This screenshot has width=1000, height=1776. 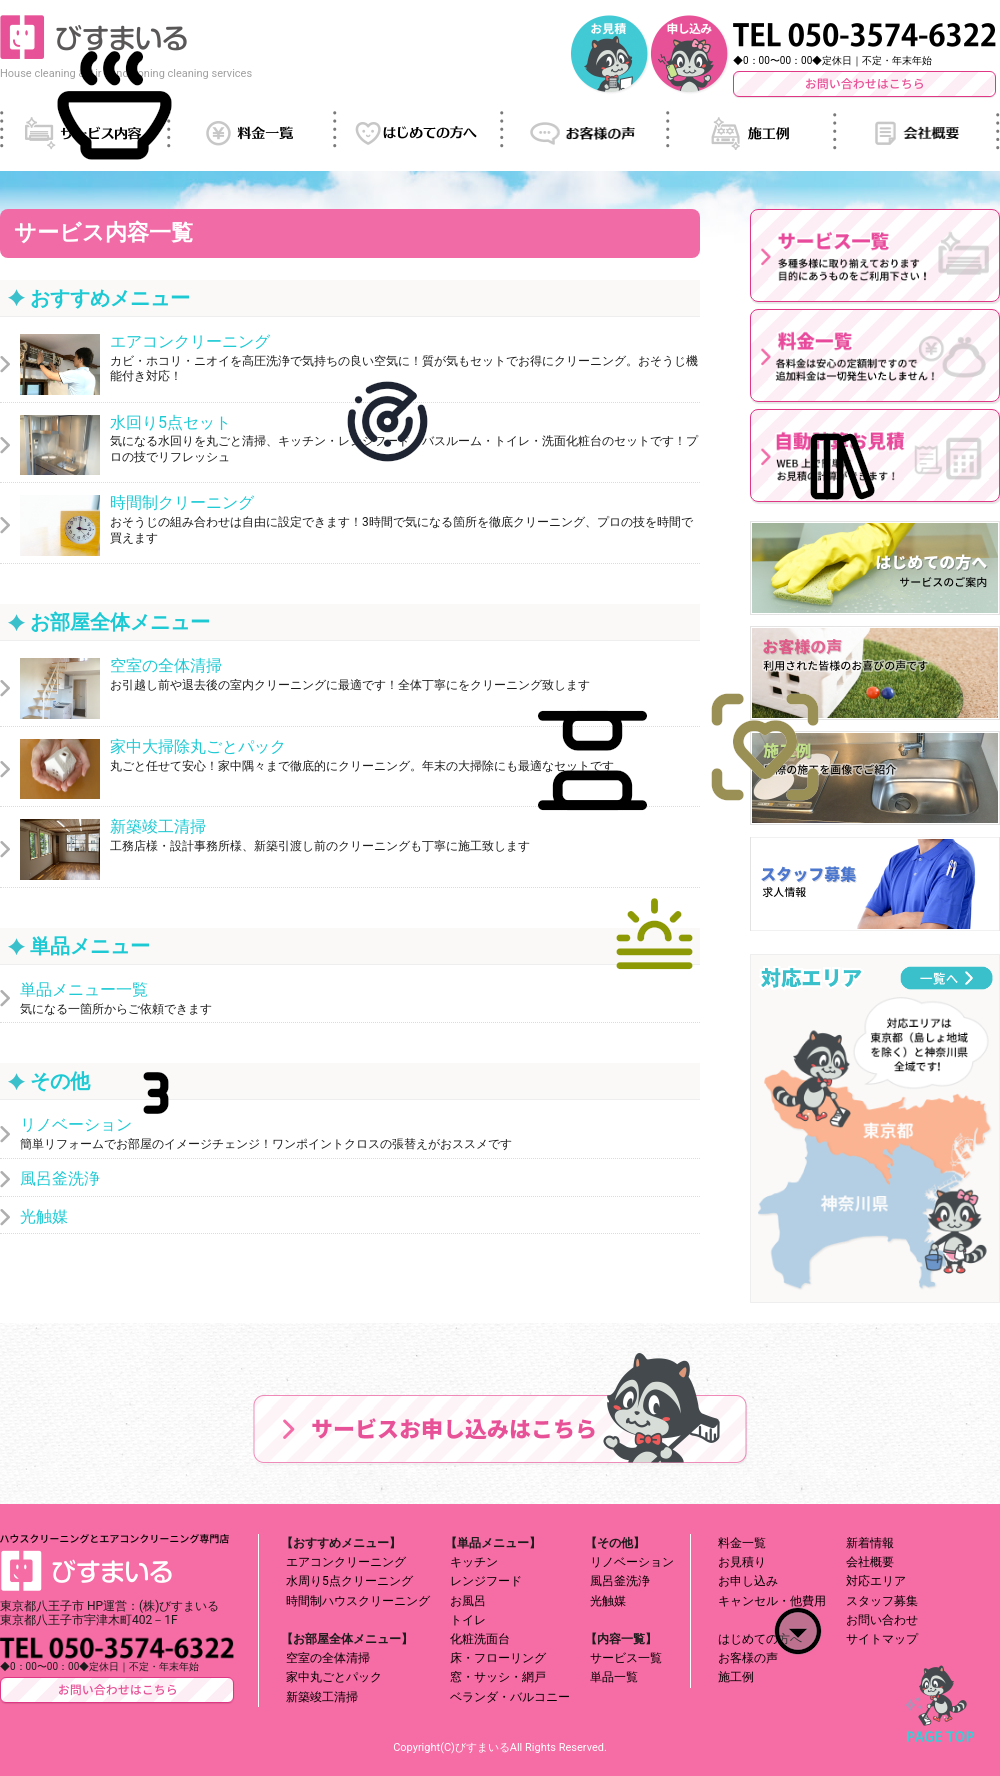 What do you see at coordinates (798, 1631) in the screenshot?
I see `expand dropdown menu or options` at bounding box center [798, 1631].